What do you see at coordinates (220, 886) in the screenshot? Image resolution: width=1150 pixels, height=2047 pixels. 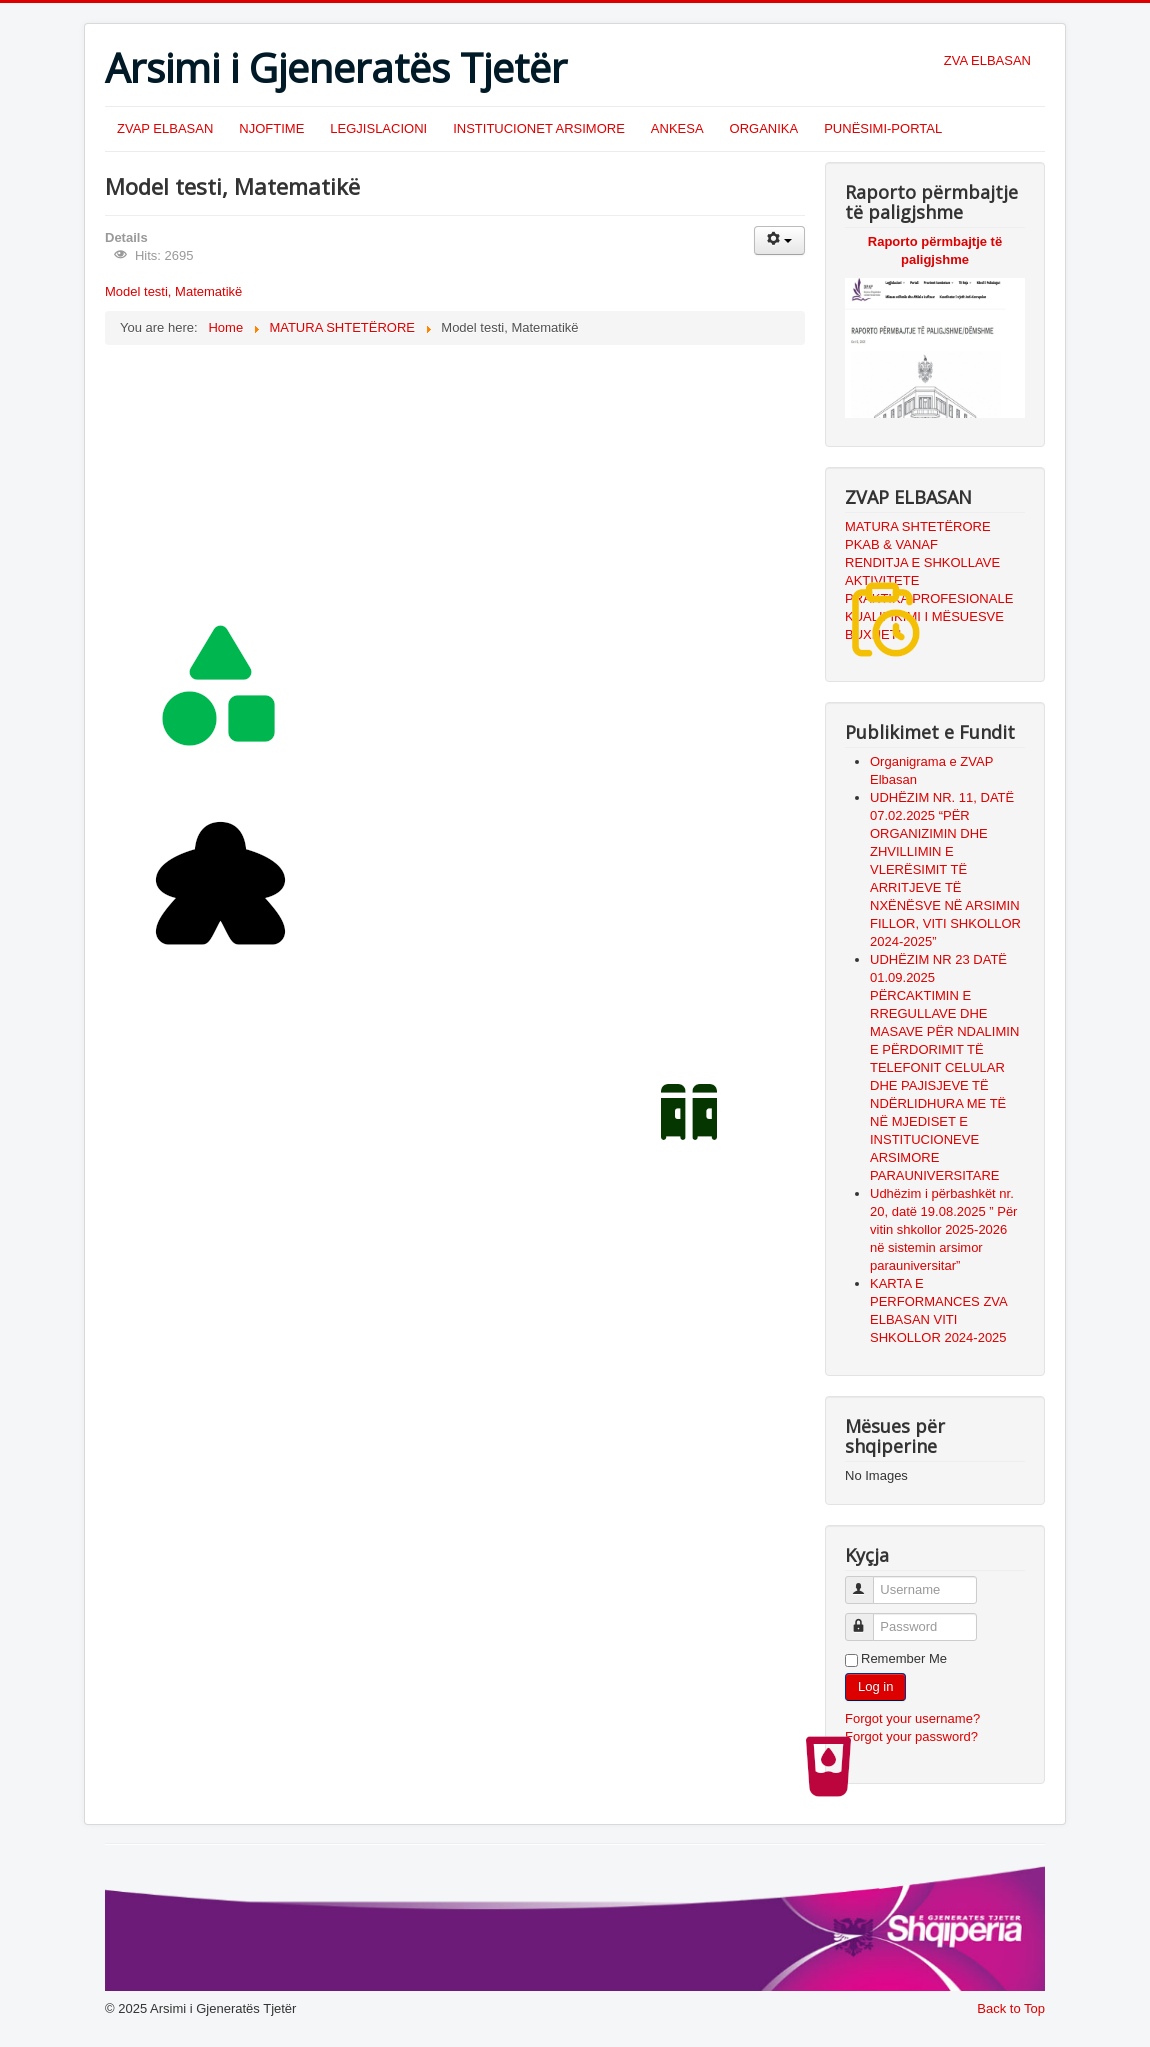 I see `access board game or tabletop gaming features` at bounding box center [220, 886].